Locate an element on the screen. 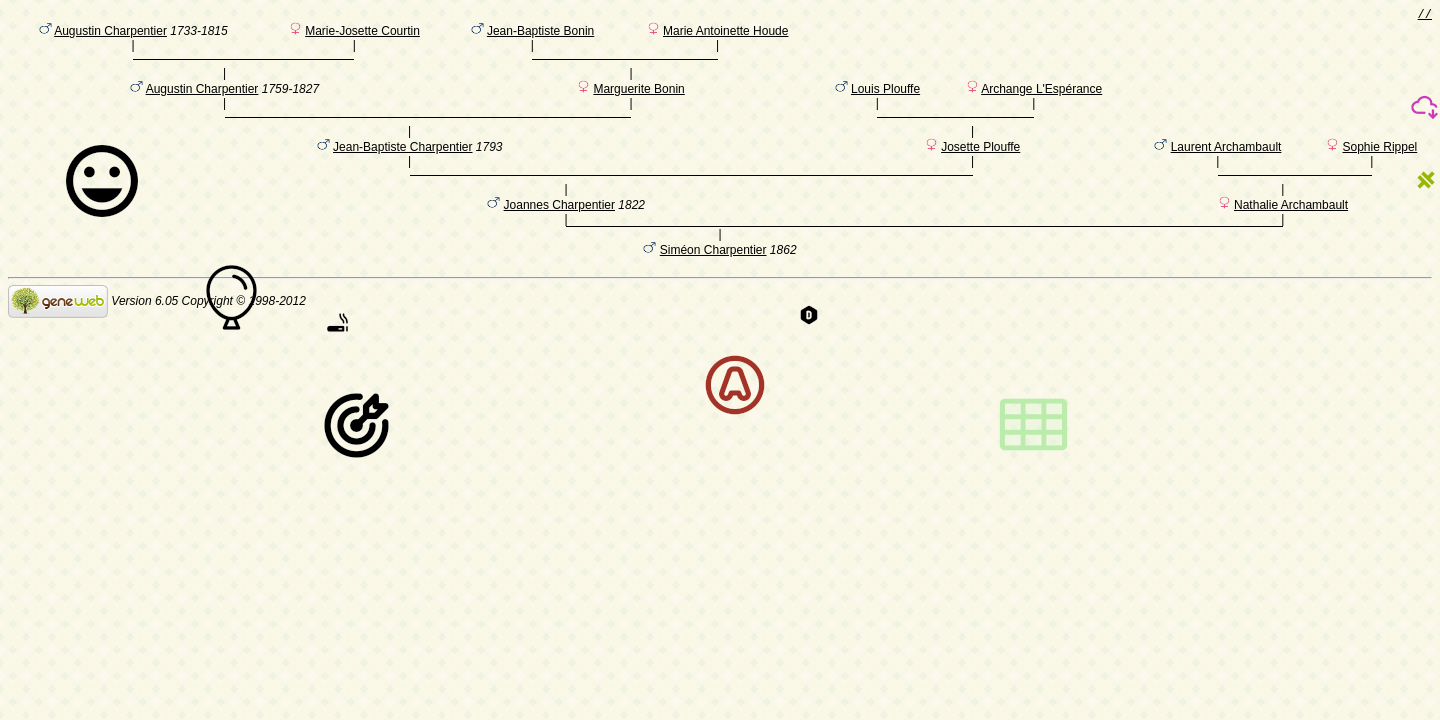  indicates a "D" grade or rating level is located at coordinates (809, 315).